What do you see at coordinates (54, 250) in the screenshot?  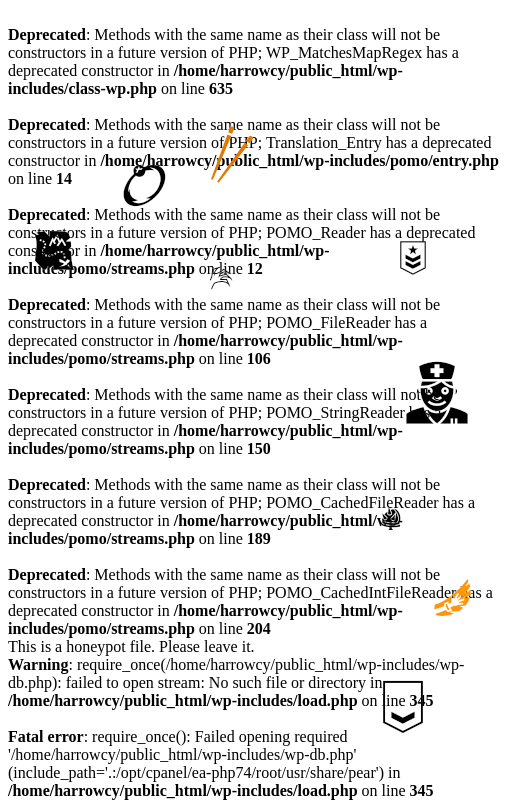 I see `view treasure map or quest location` at bounding box center [54, 250].